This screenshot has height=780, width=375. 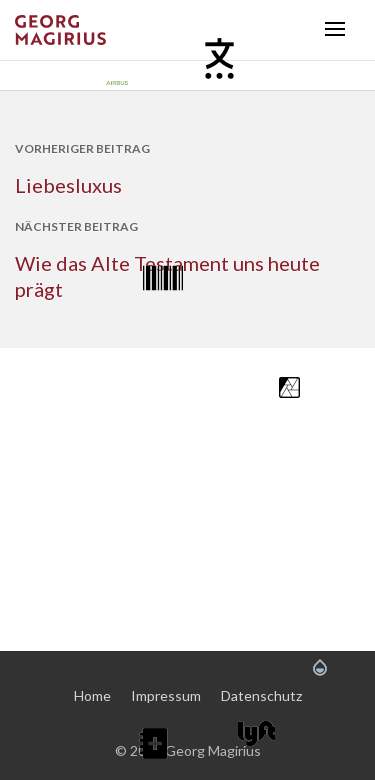 I want to click on open Affinity Photo application, so click(x=289, y=387).